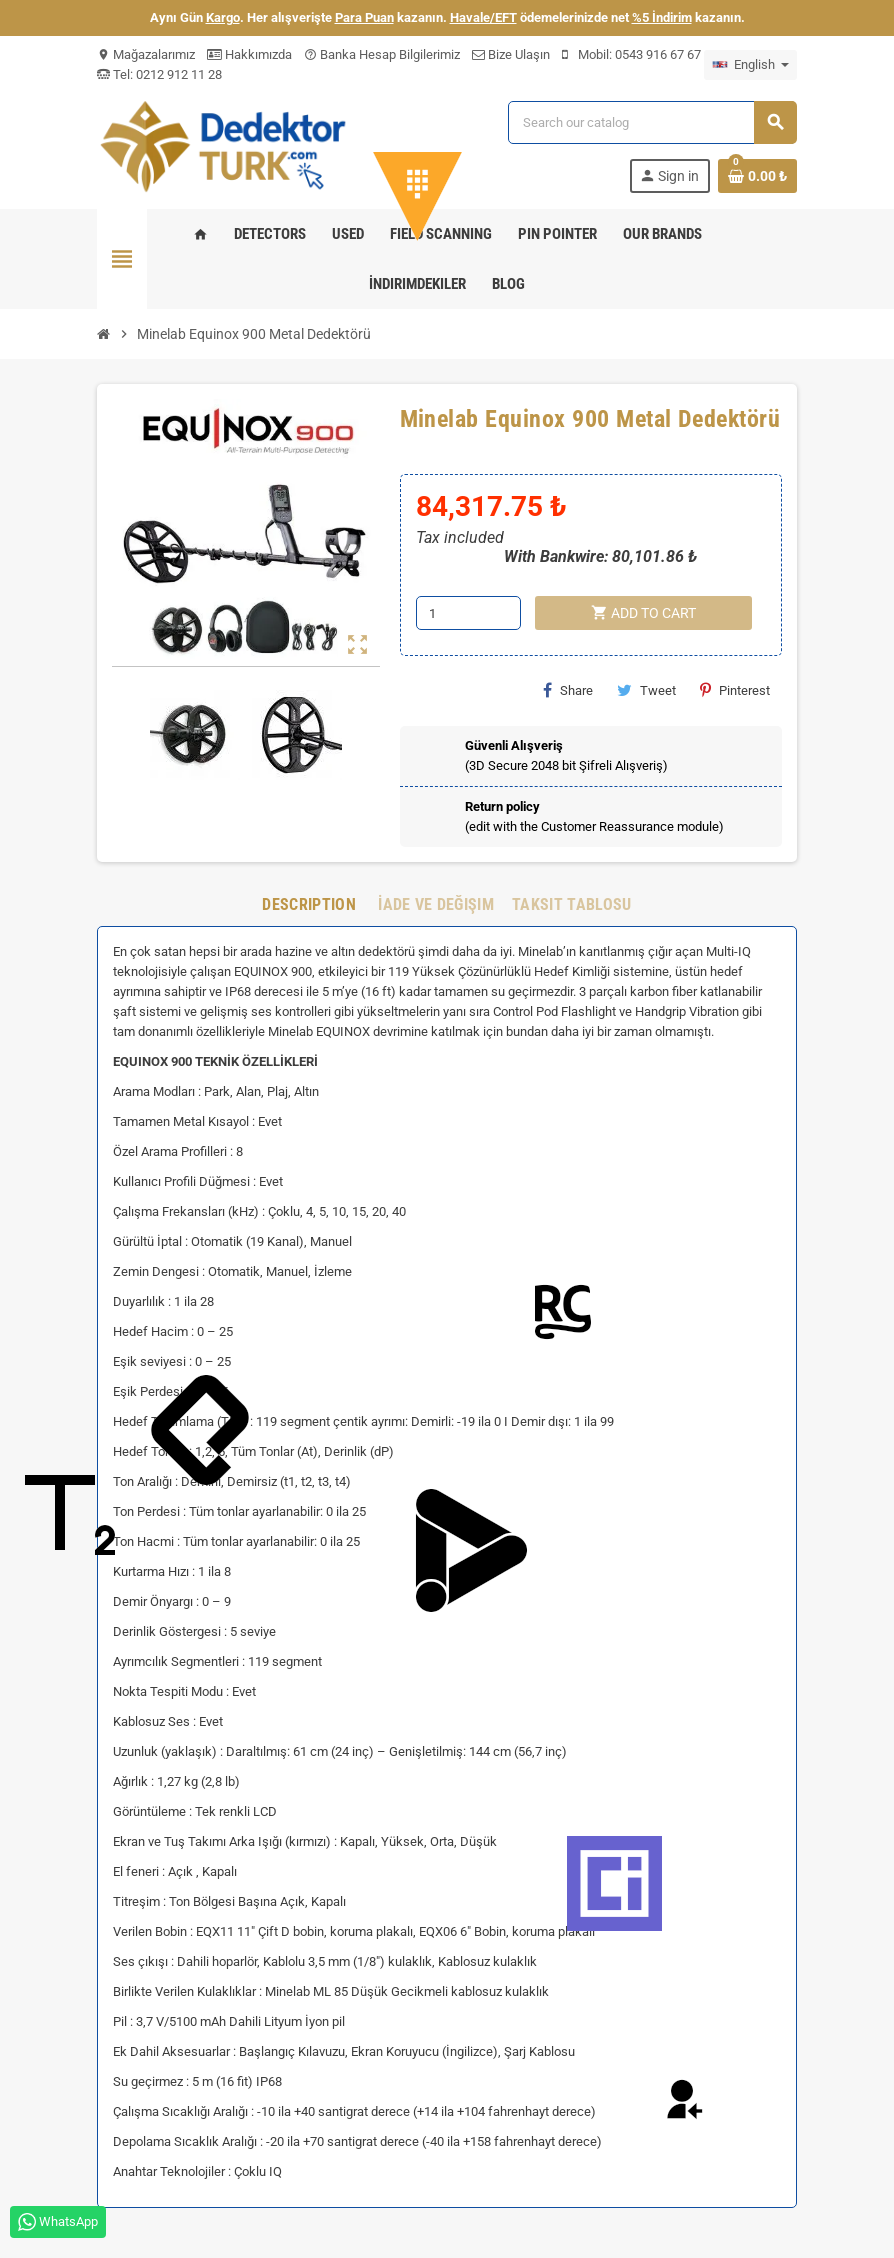 The image size is (894, 2258). I want to click on format text as subscript, so click(70, 1515).